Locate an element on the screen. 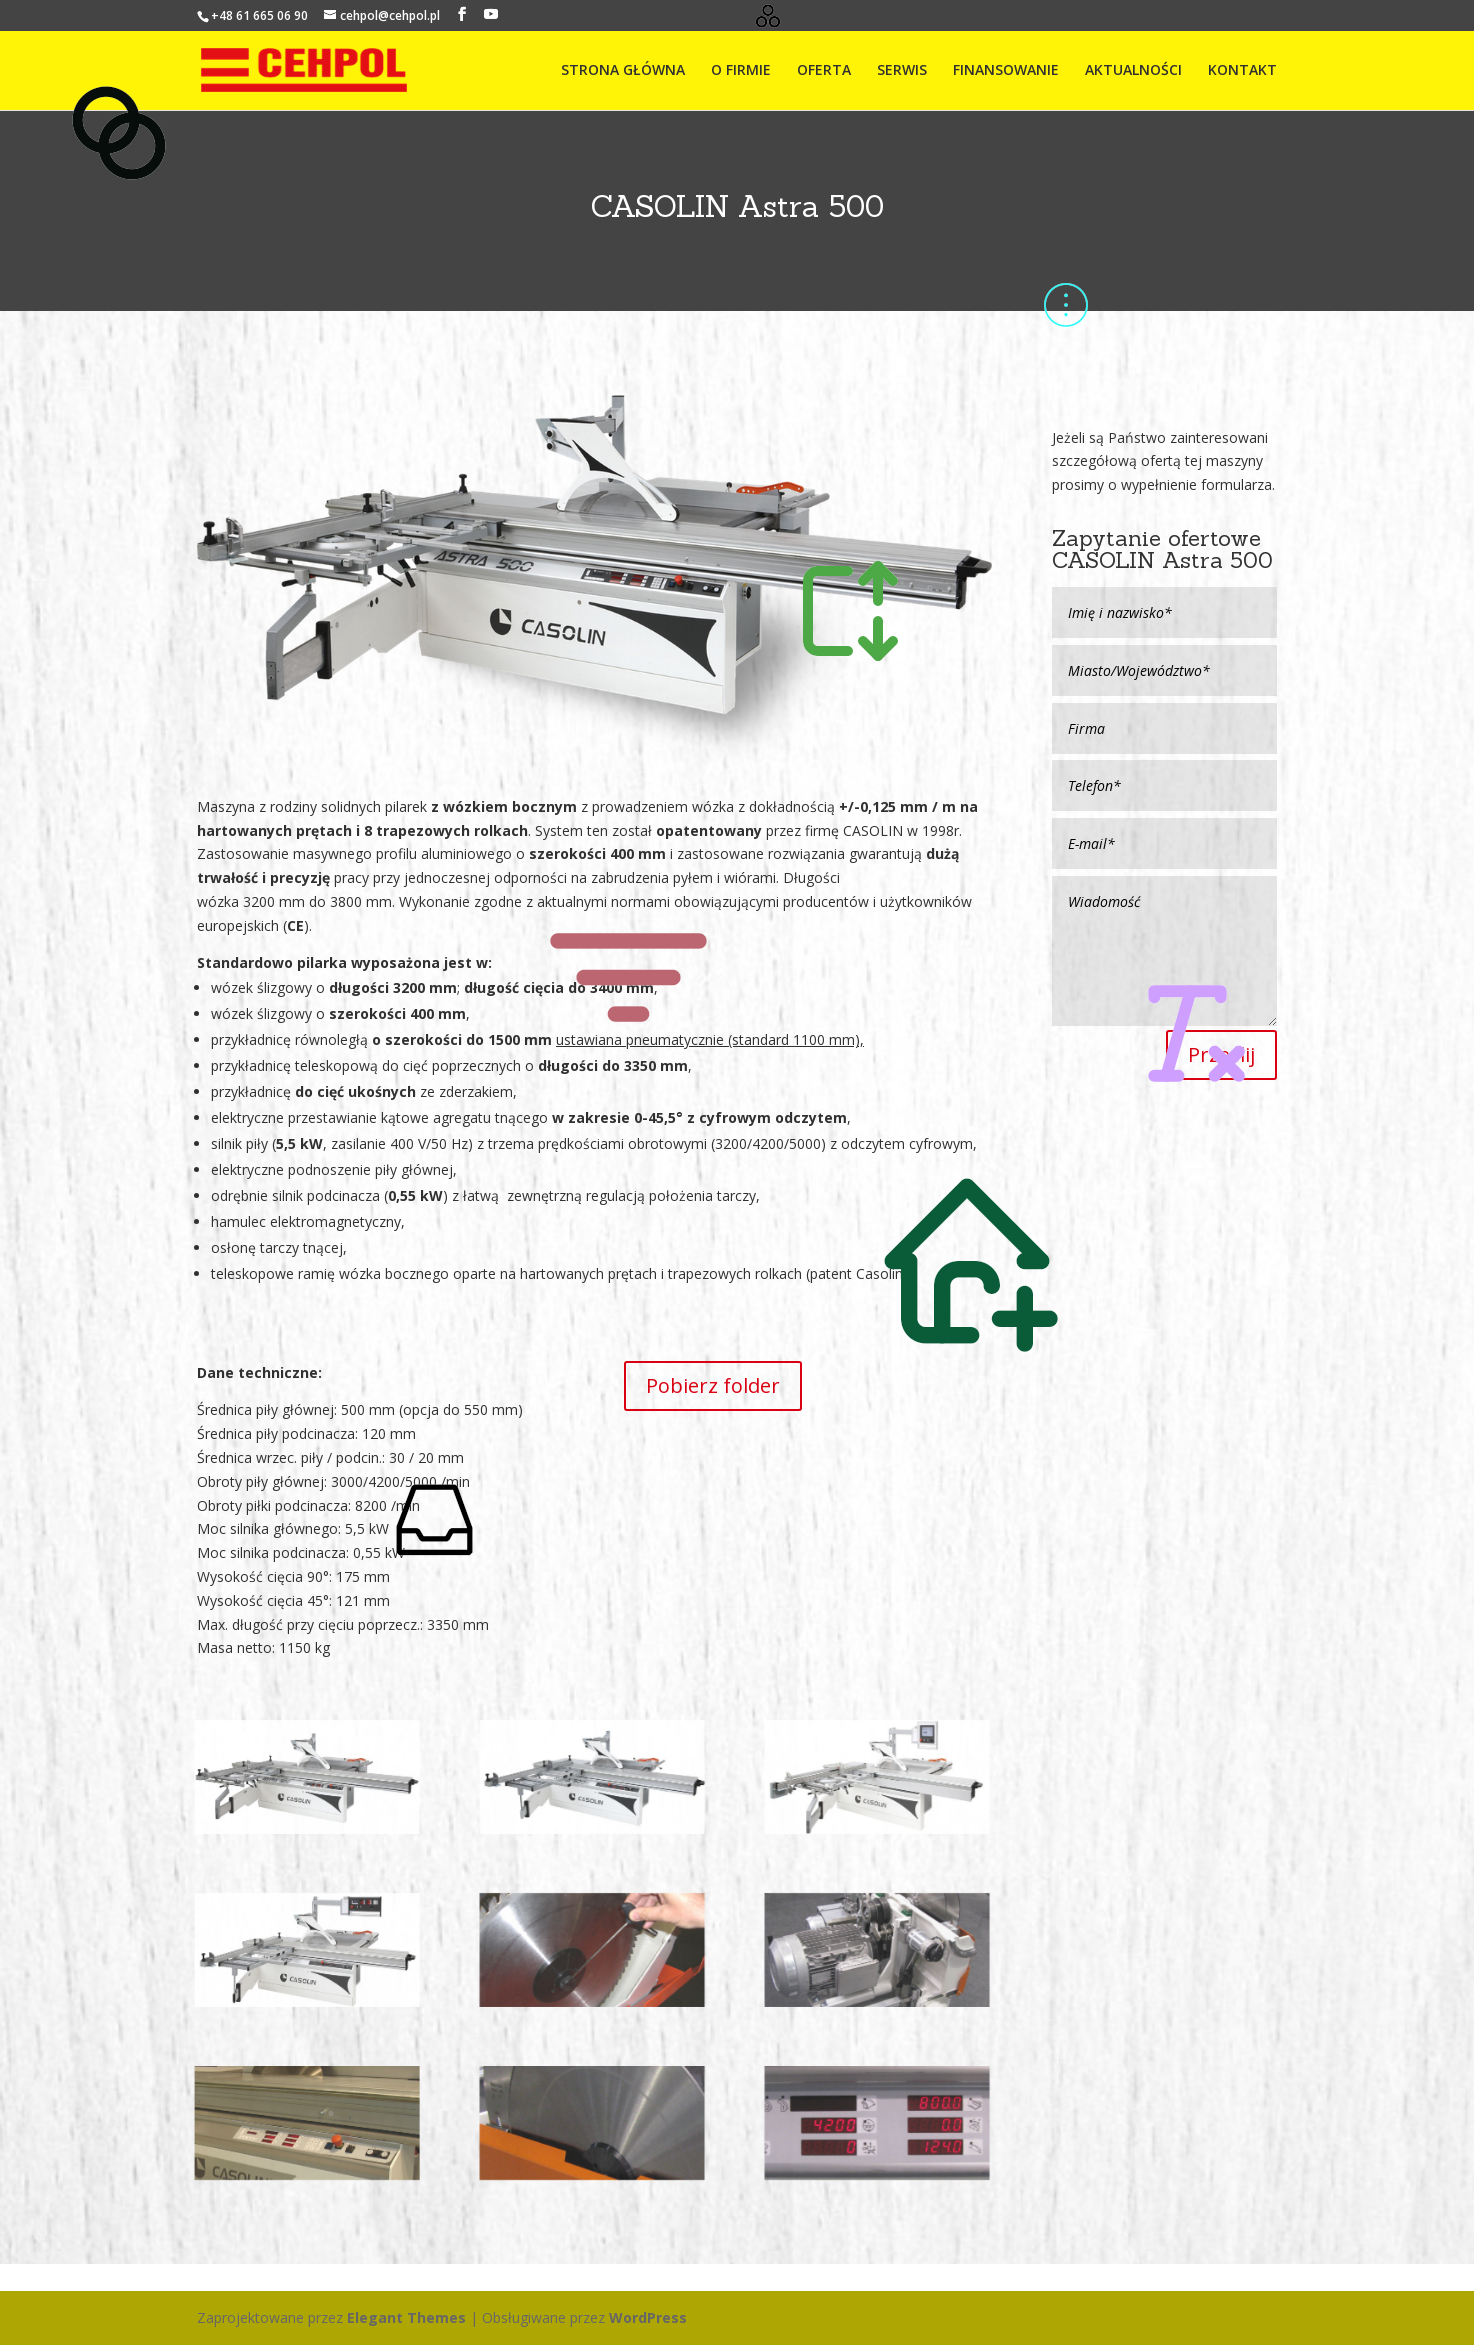  filter or sort list items is located at coordinates (628, 977).